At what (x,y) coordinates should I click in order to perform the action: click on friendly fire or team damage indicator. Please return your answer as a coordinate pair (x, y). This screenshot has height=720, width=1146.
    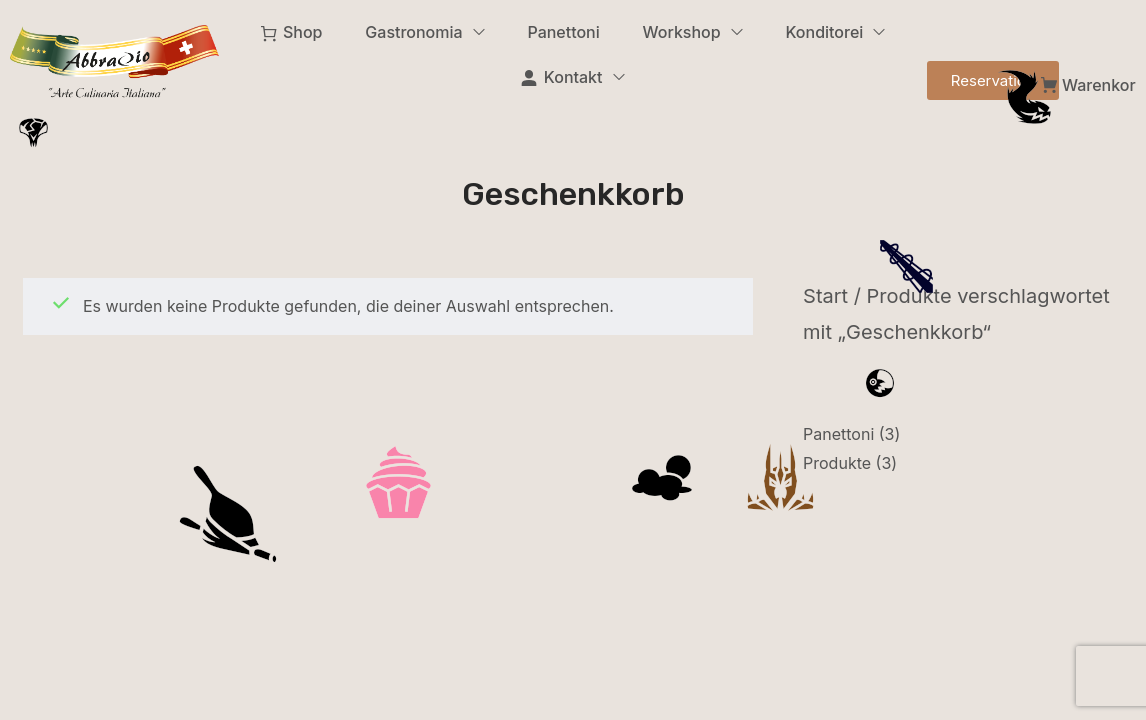
    Looking at the image, I should click on (1024, 97).